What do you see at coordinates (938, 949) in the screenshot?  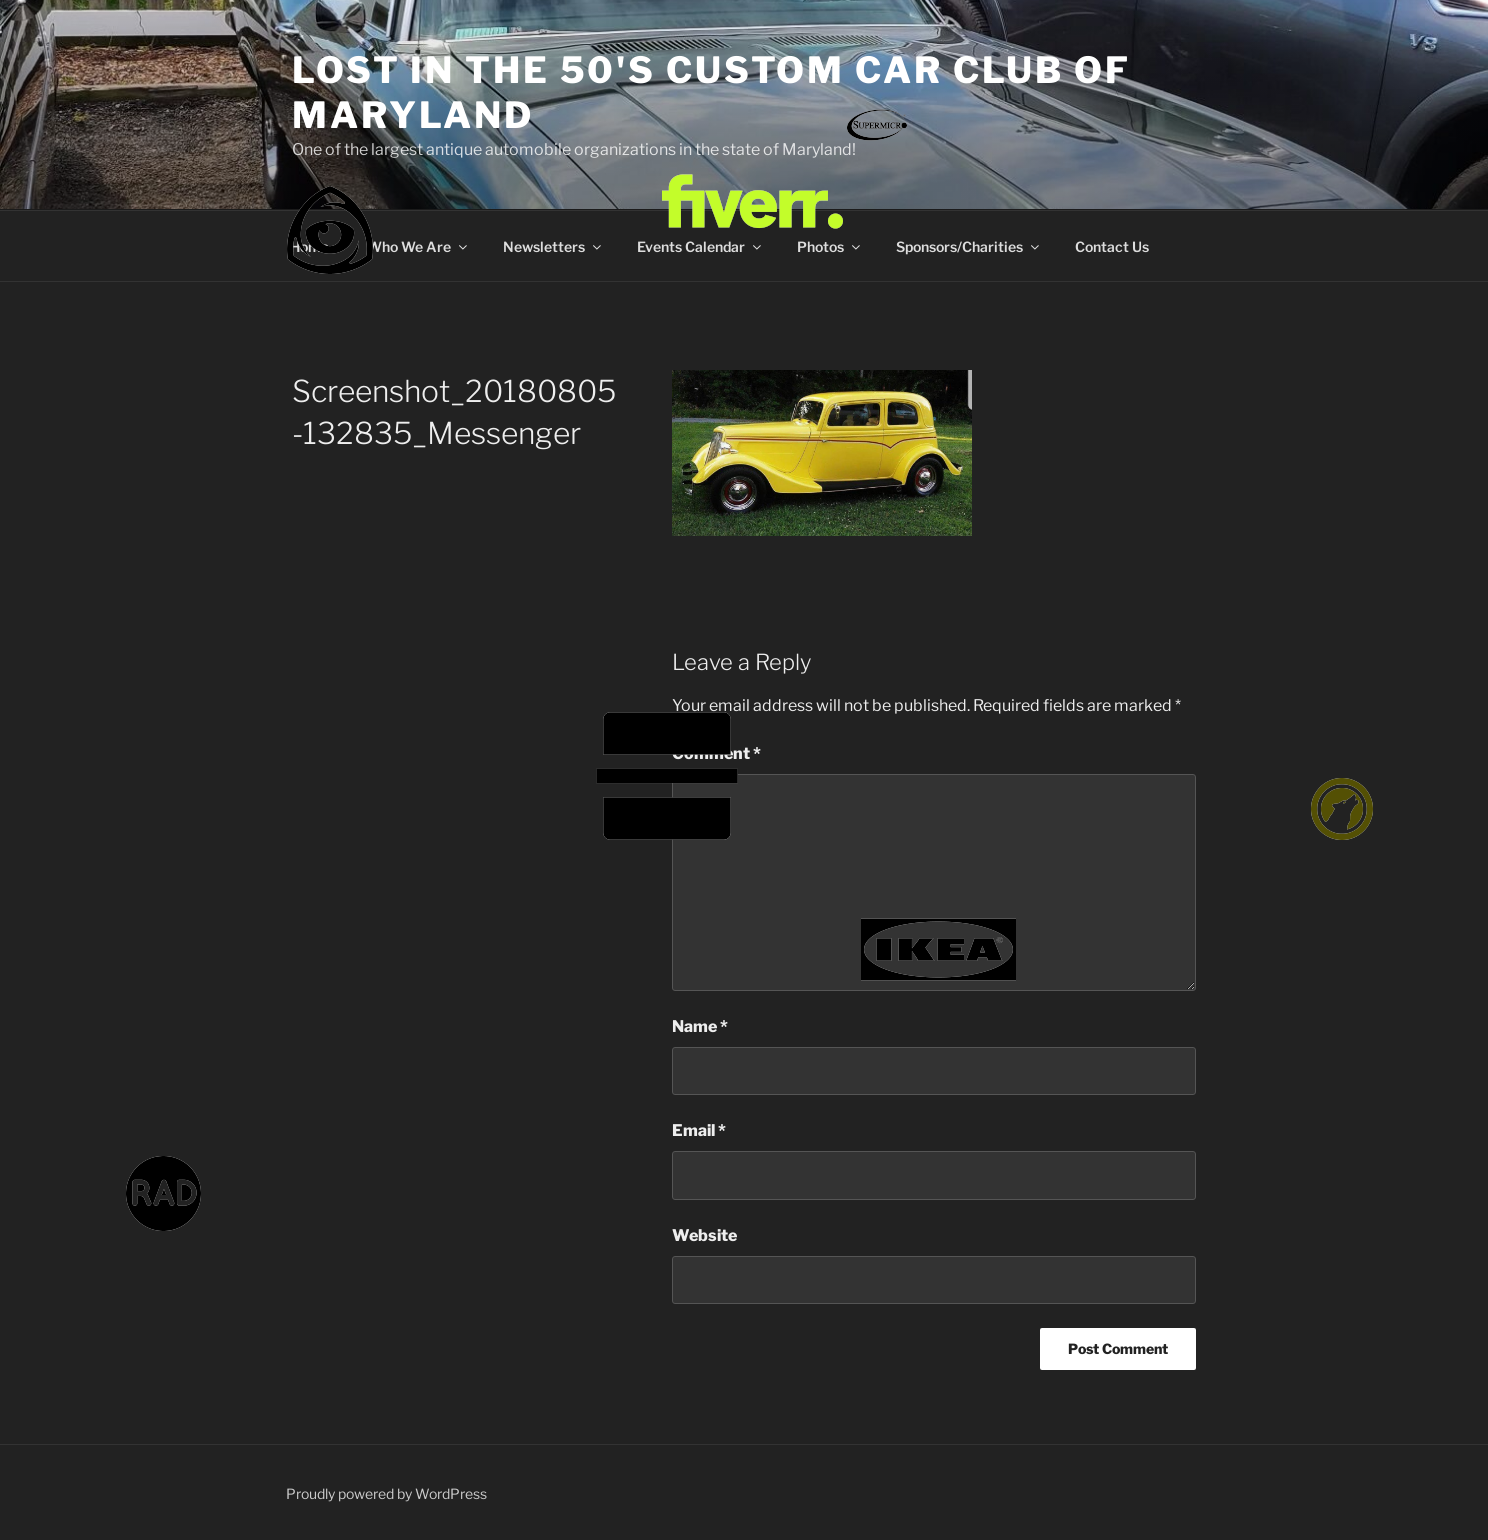 I see `IKEA brand logo` at bounding box center [938, 949].